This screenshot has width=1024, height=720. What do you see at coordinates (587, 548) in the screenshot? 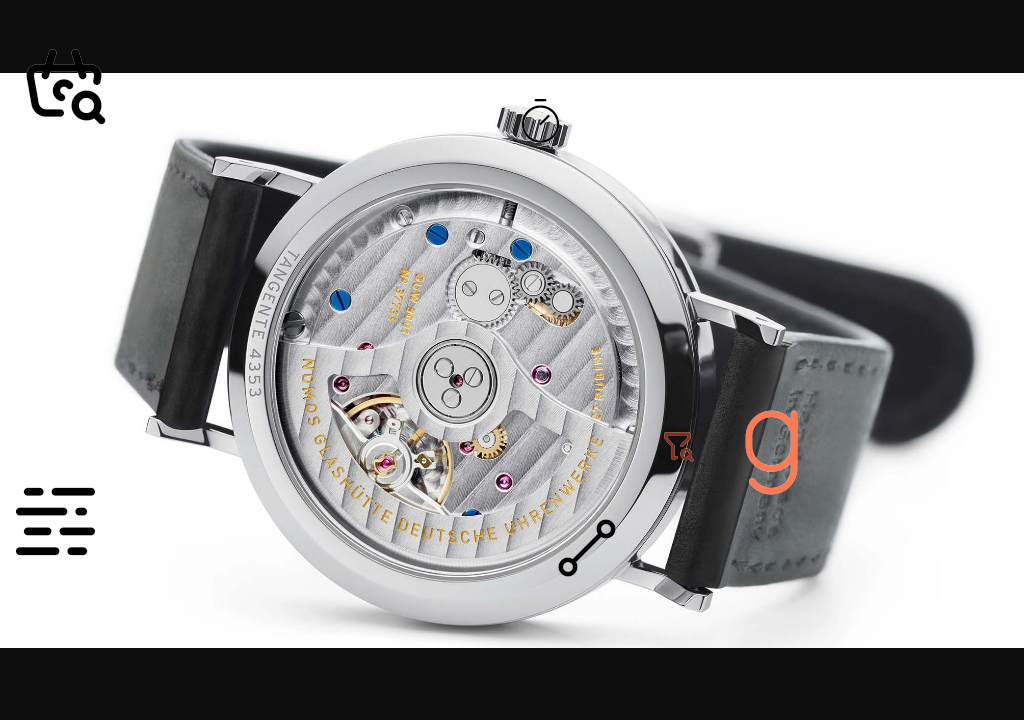
I see `draw a line between two points` at bounding box center [587, 548].